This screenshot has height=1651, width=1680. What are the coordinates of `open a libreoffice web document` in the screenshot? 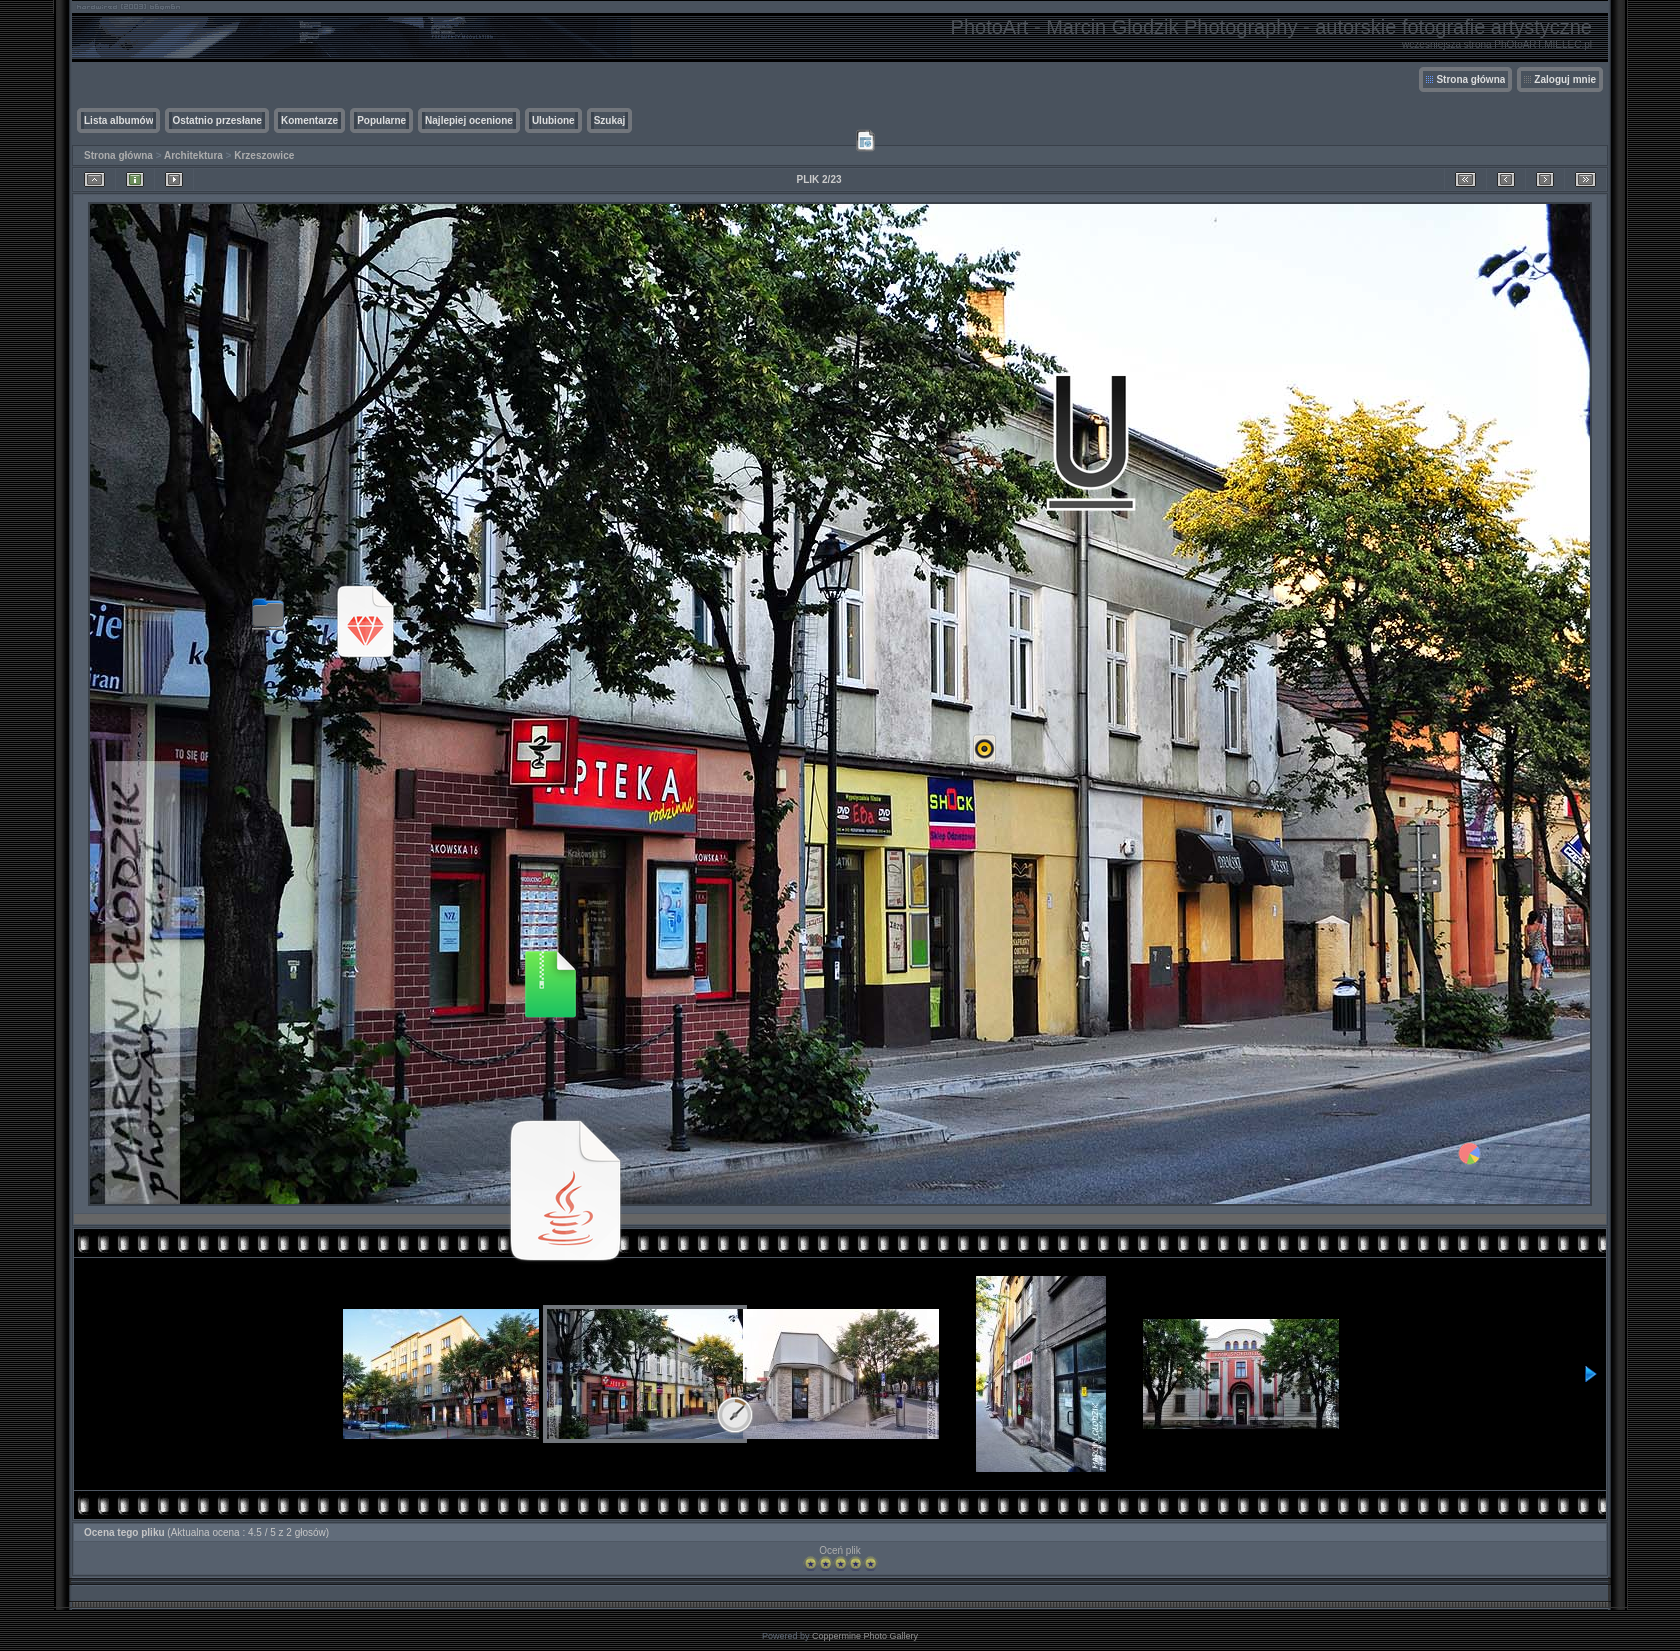 It's located at (865, 140).